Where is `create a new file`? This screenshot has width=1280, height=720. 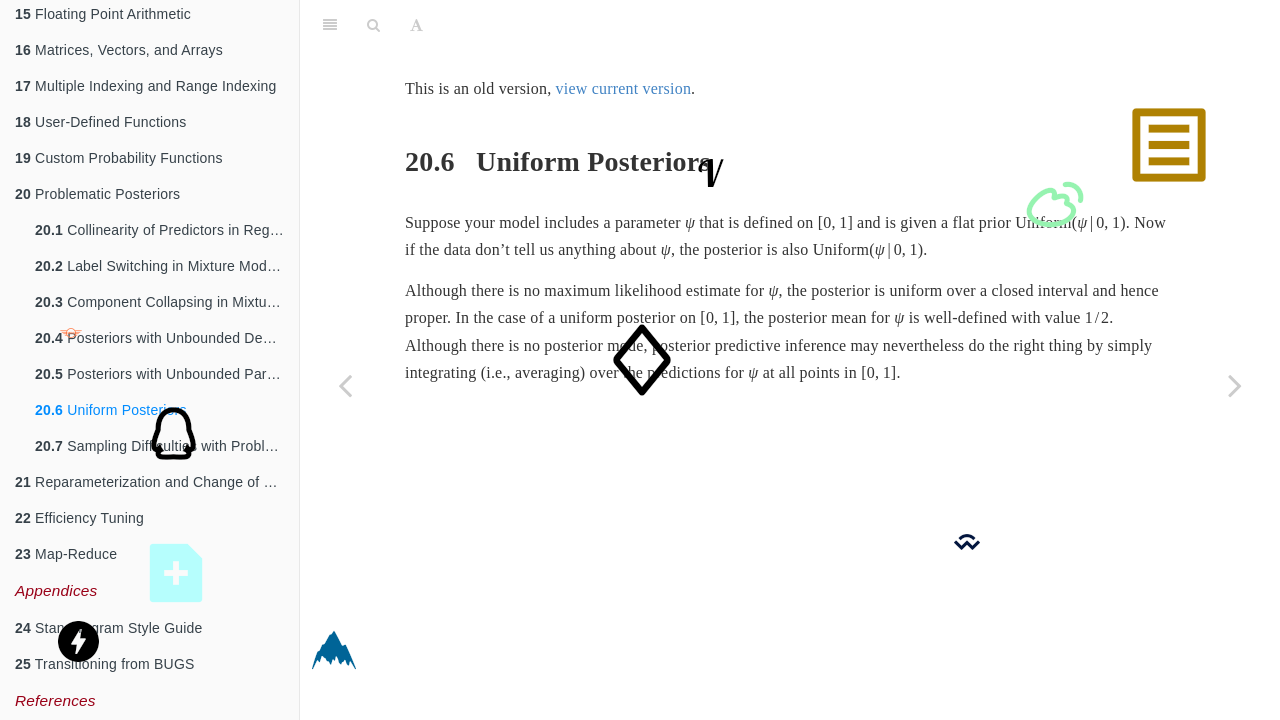 create a new file is located at coordinates (176, 573).